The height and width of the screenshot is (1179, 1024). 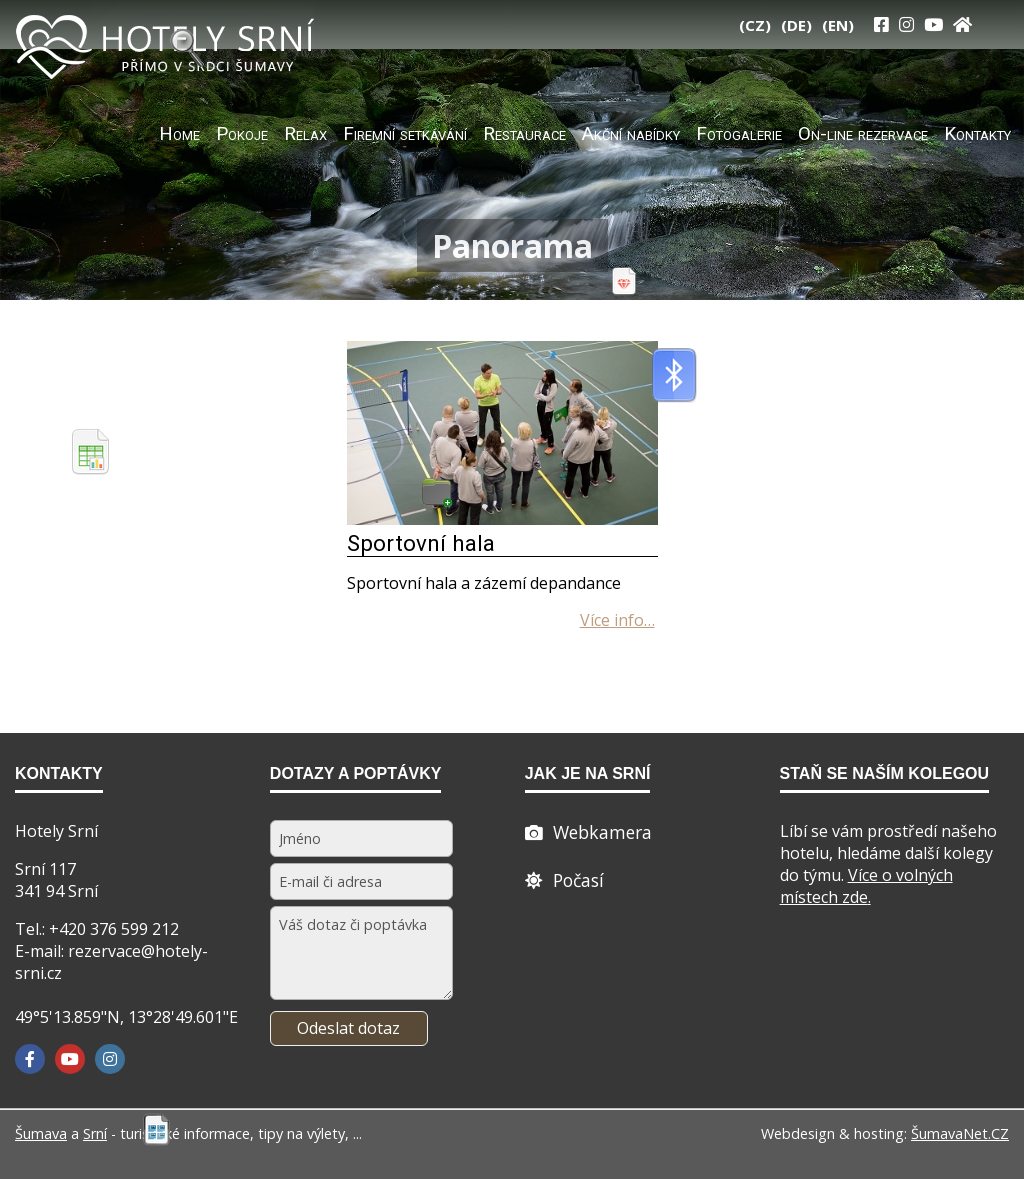 What do you see at coordinates (156, 1129) in the screenshot?
I see `libreoffice master document file type` at bounding box center [156, 1129].